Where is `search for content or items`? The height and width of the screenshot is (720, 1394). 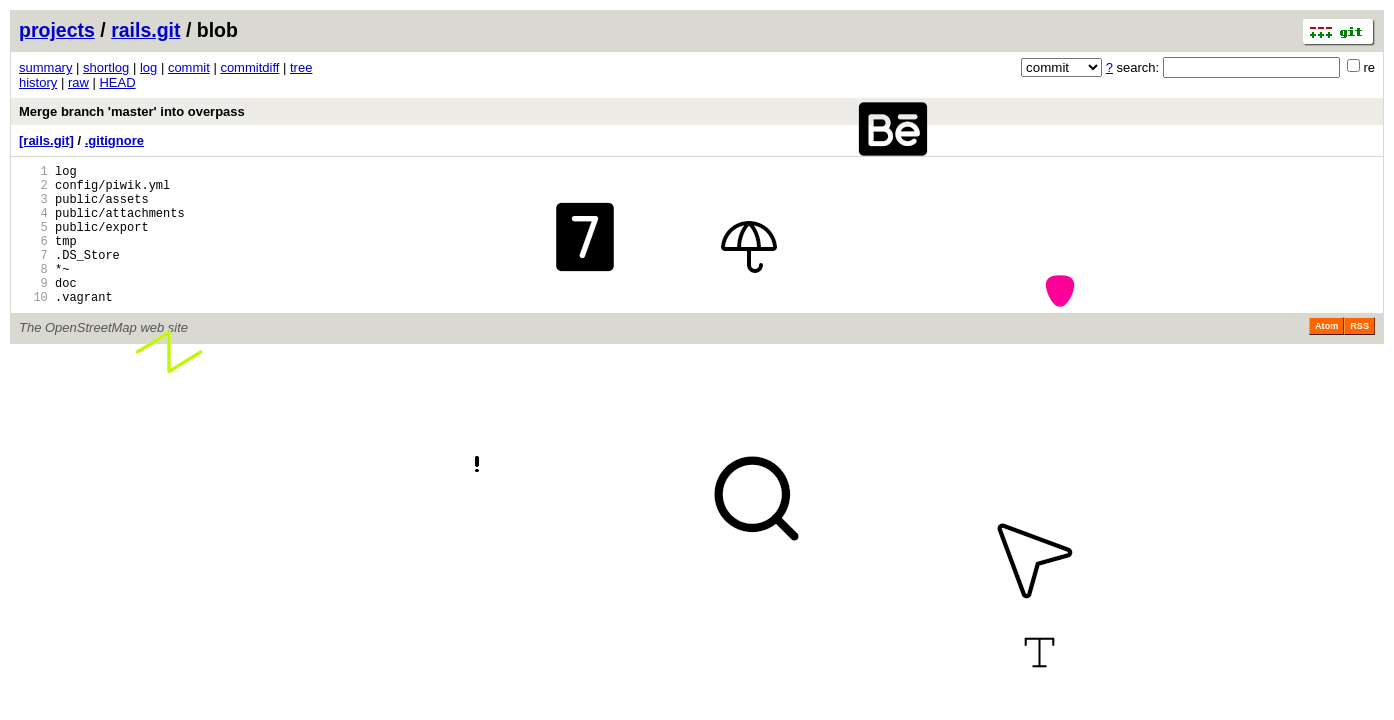 search for content or items is located at coordinates (756, 498).